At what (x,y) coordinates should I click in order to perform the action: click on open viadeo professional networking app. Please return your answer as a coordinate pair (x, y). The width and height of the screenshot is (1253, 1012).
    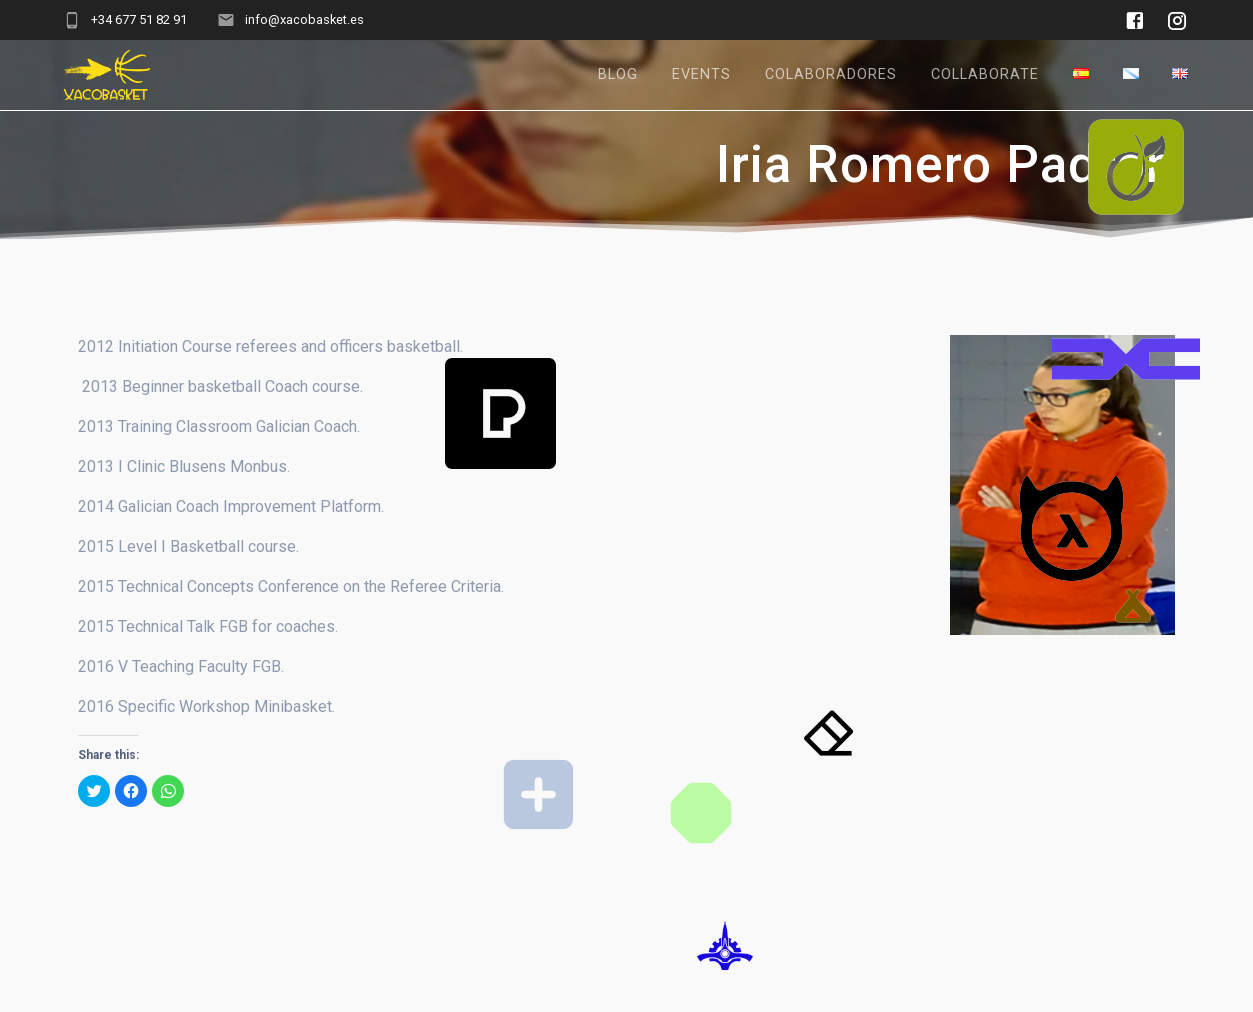
    Looking at the image, I should click on (1136, 167).